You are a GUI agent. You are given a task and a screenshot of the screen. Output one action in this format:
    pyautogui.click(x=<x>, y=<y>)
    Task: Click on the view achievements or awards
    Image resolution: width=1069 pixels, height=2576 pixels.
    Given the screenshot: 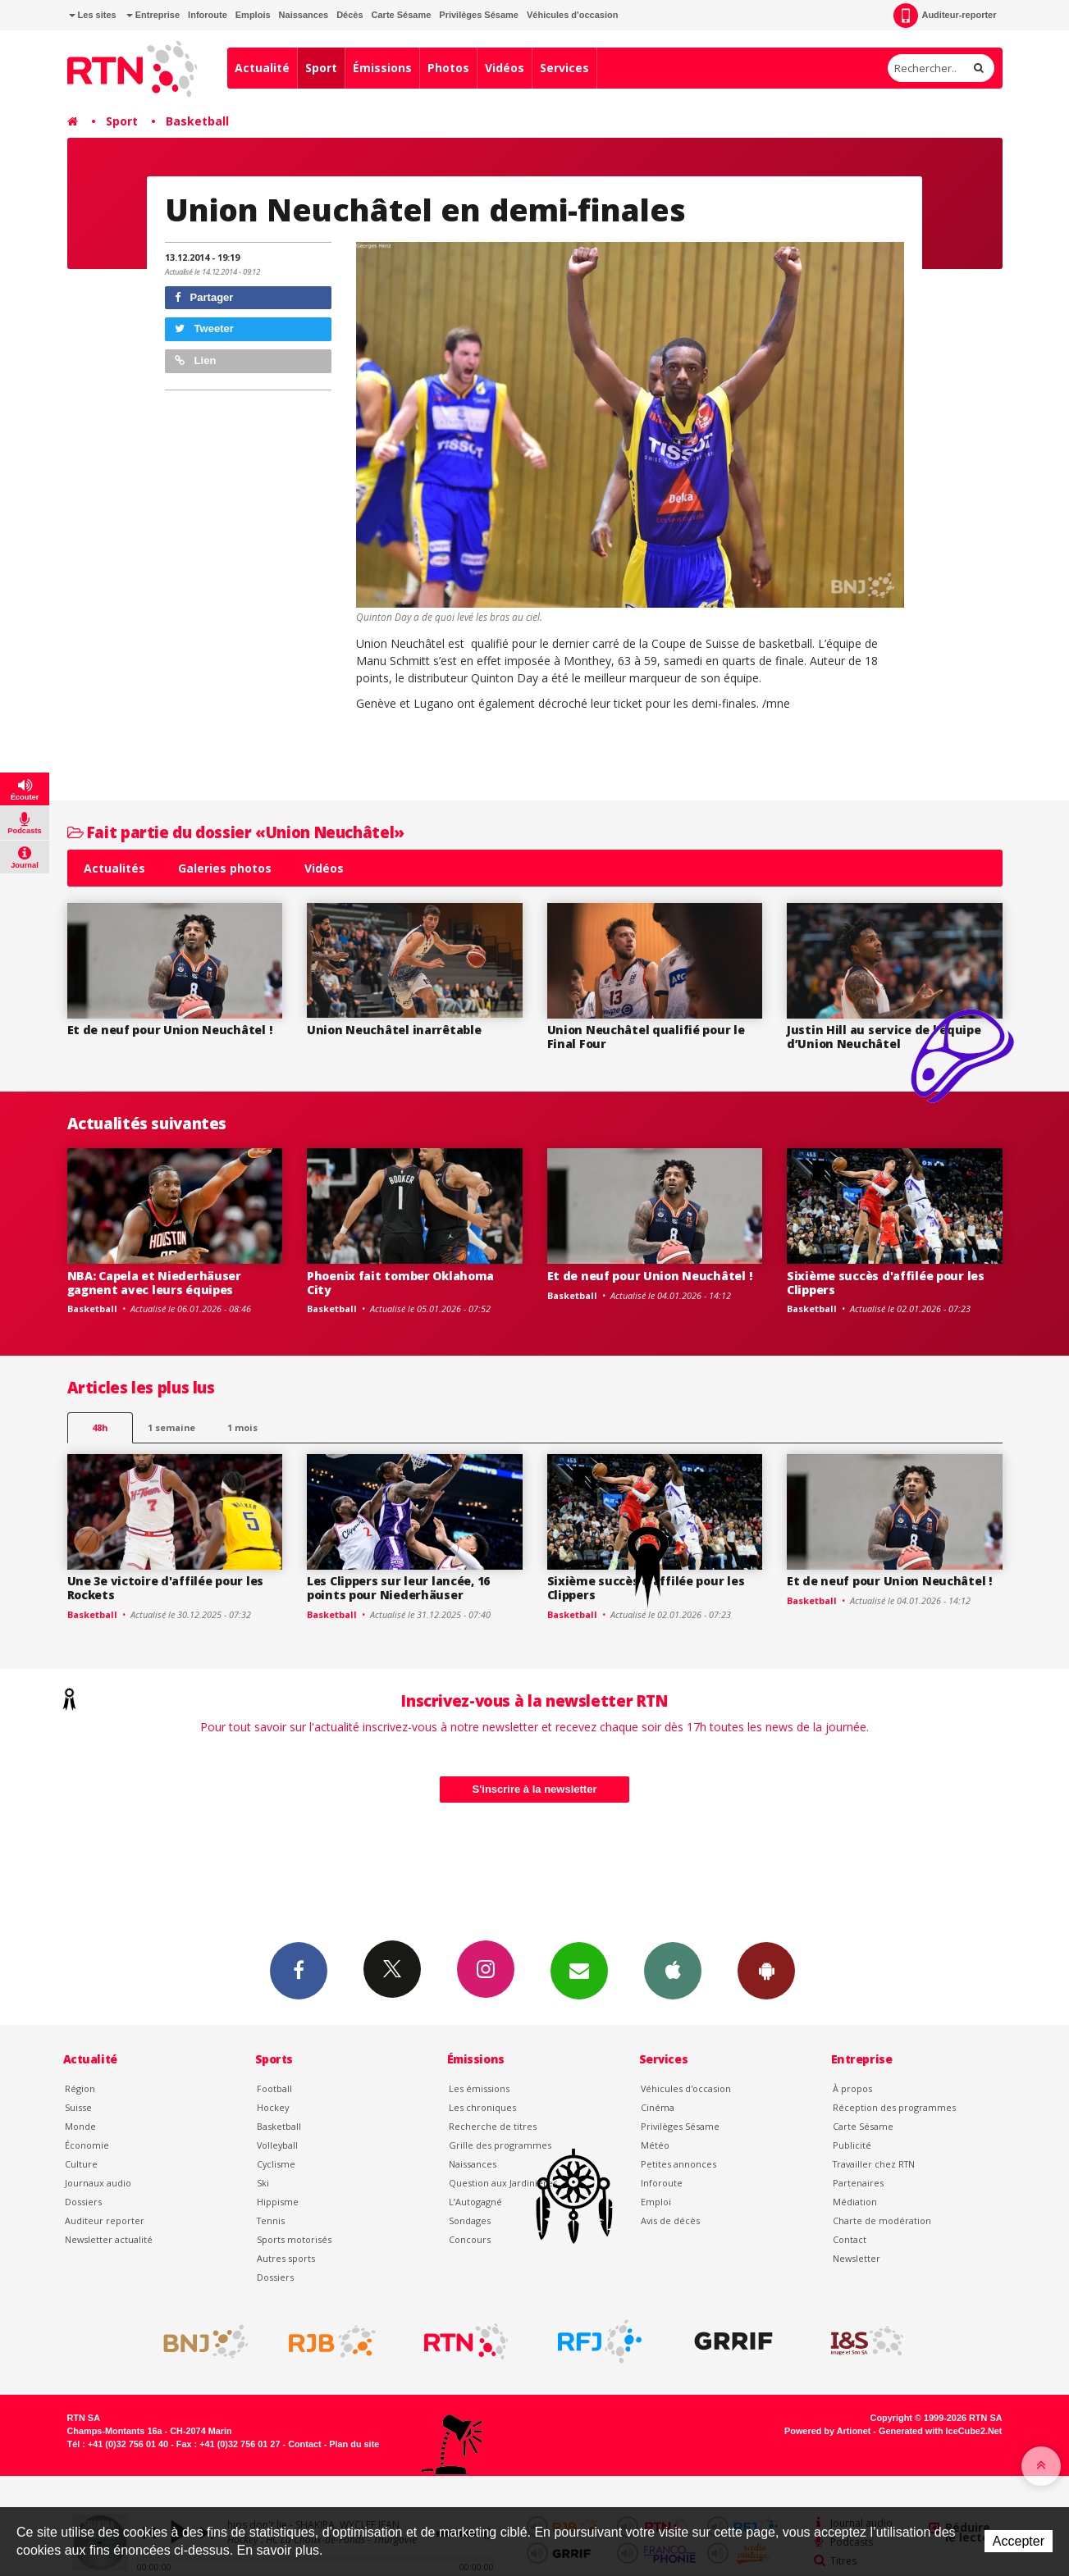 What is the action you would take?
    pyautogui.click(x=69, y=1698)
    